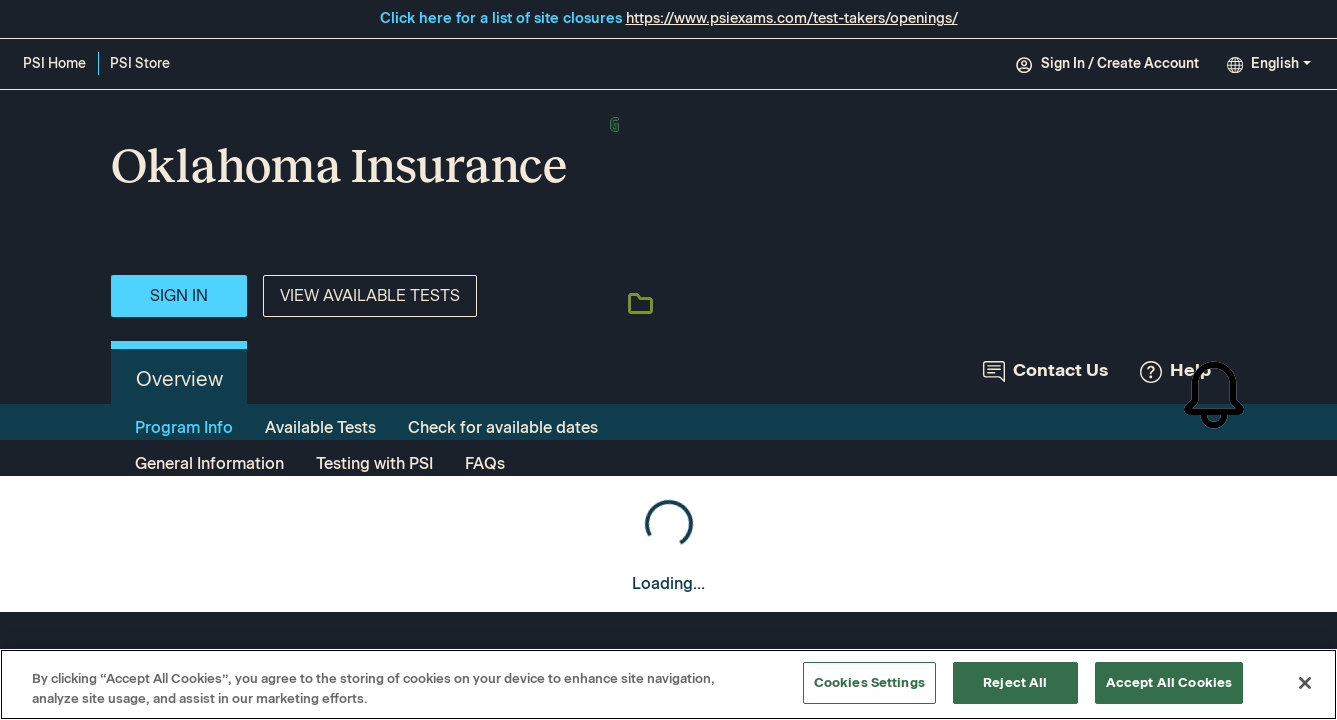 This screenshot has width=1337, height=720. I want to click on indicates items starting with the letter G, so click(614, 124).